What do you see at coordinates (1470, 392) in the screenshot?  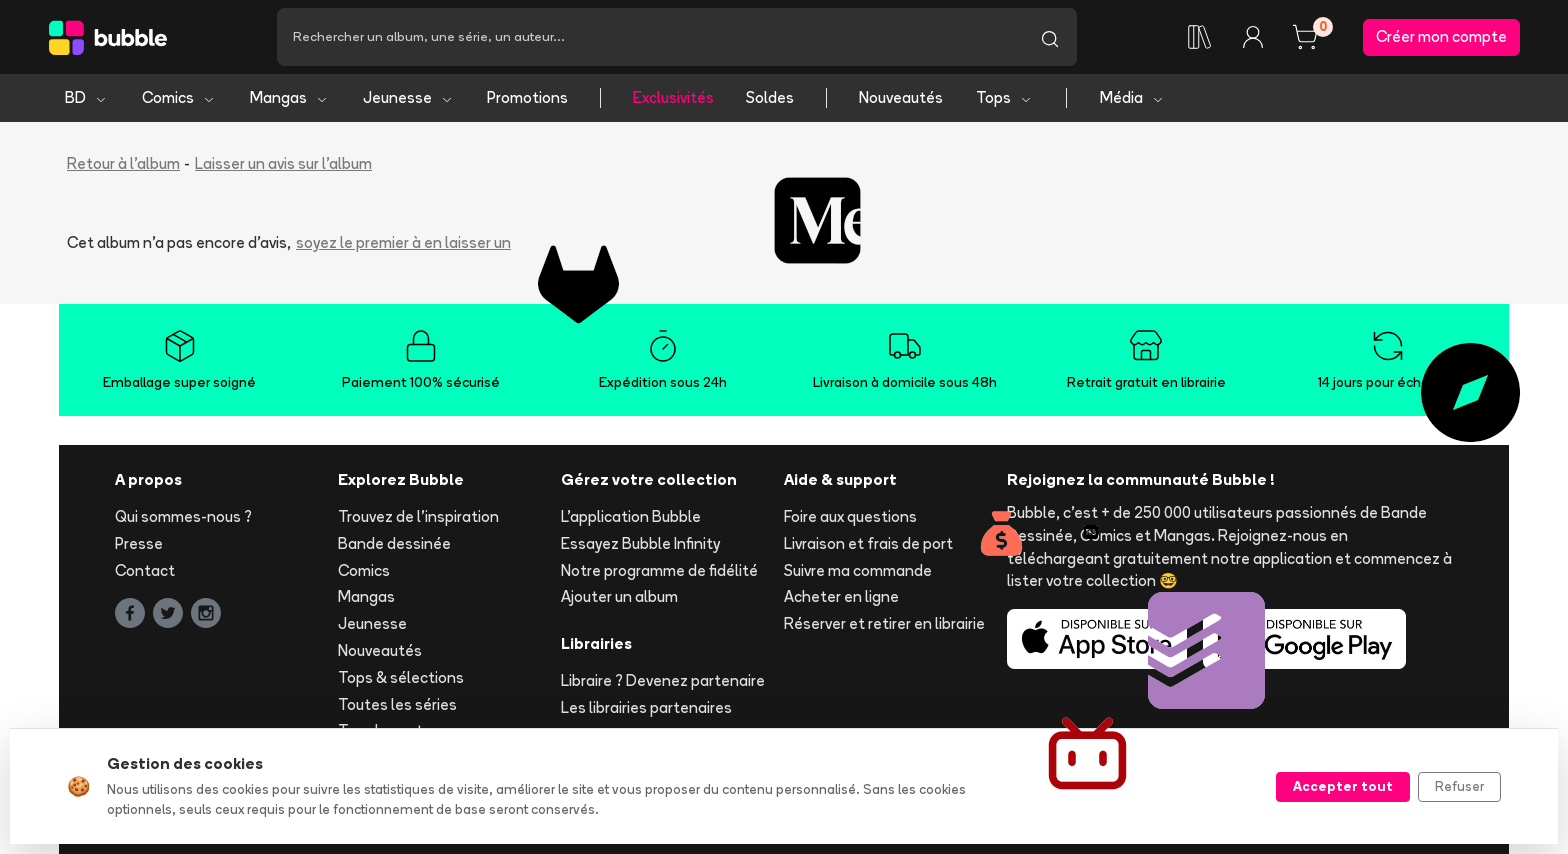 I see `open navigation or compass app` at bounding box center [1470, 392].